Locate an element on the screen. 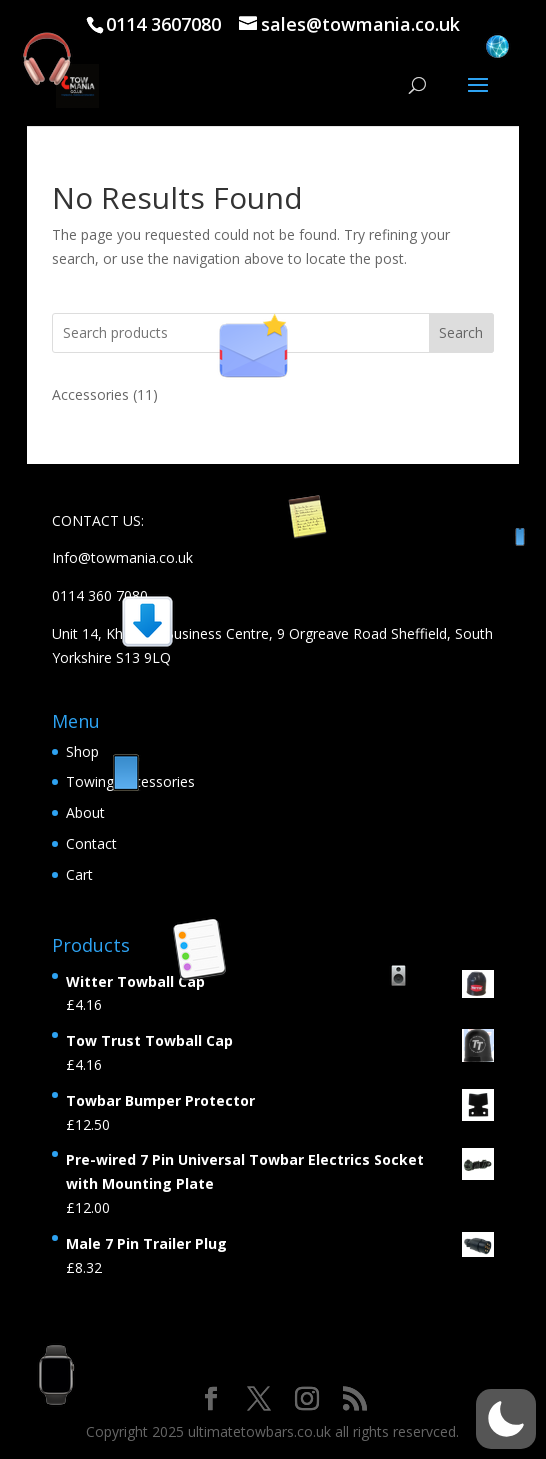 The image size is (546, 1459). download a file or content is located at coordinates (147, 621).